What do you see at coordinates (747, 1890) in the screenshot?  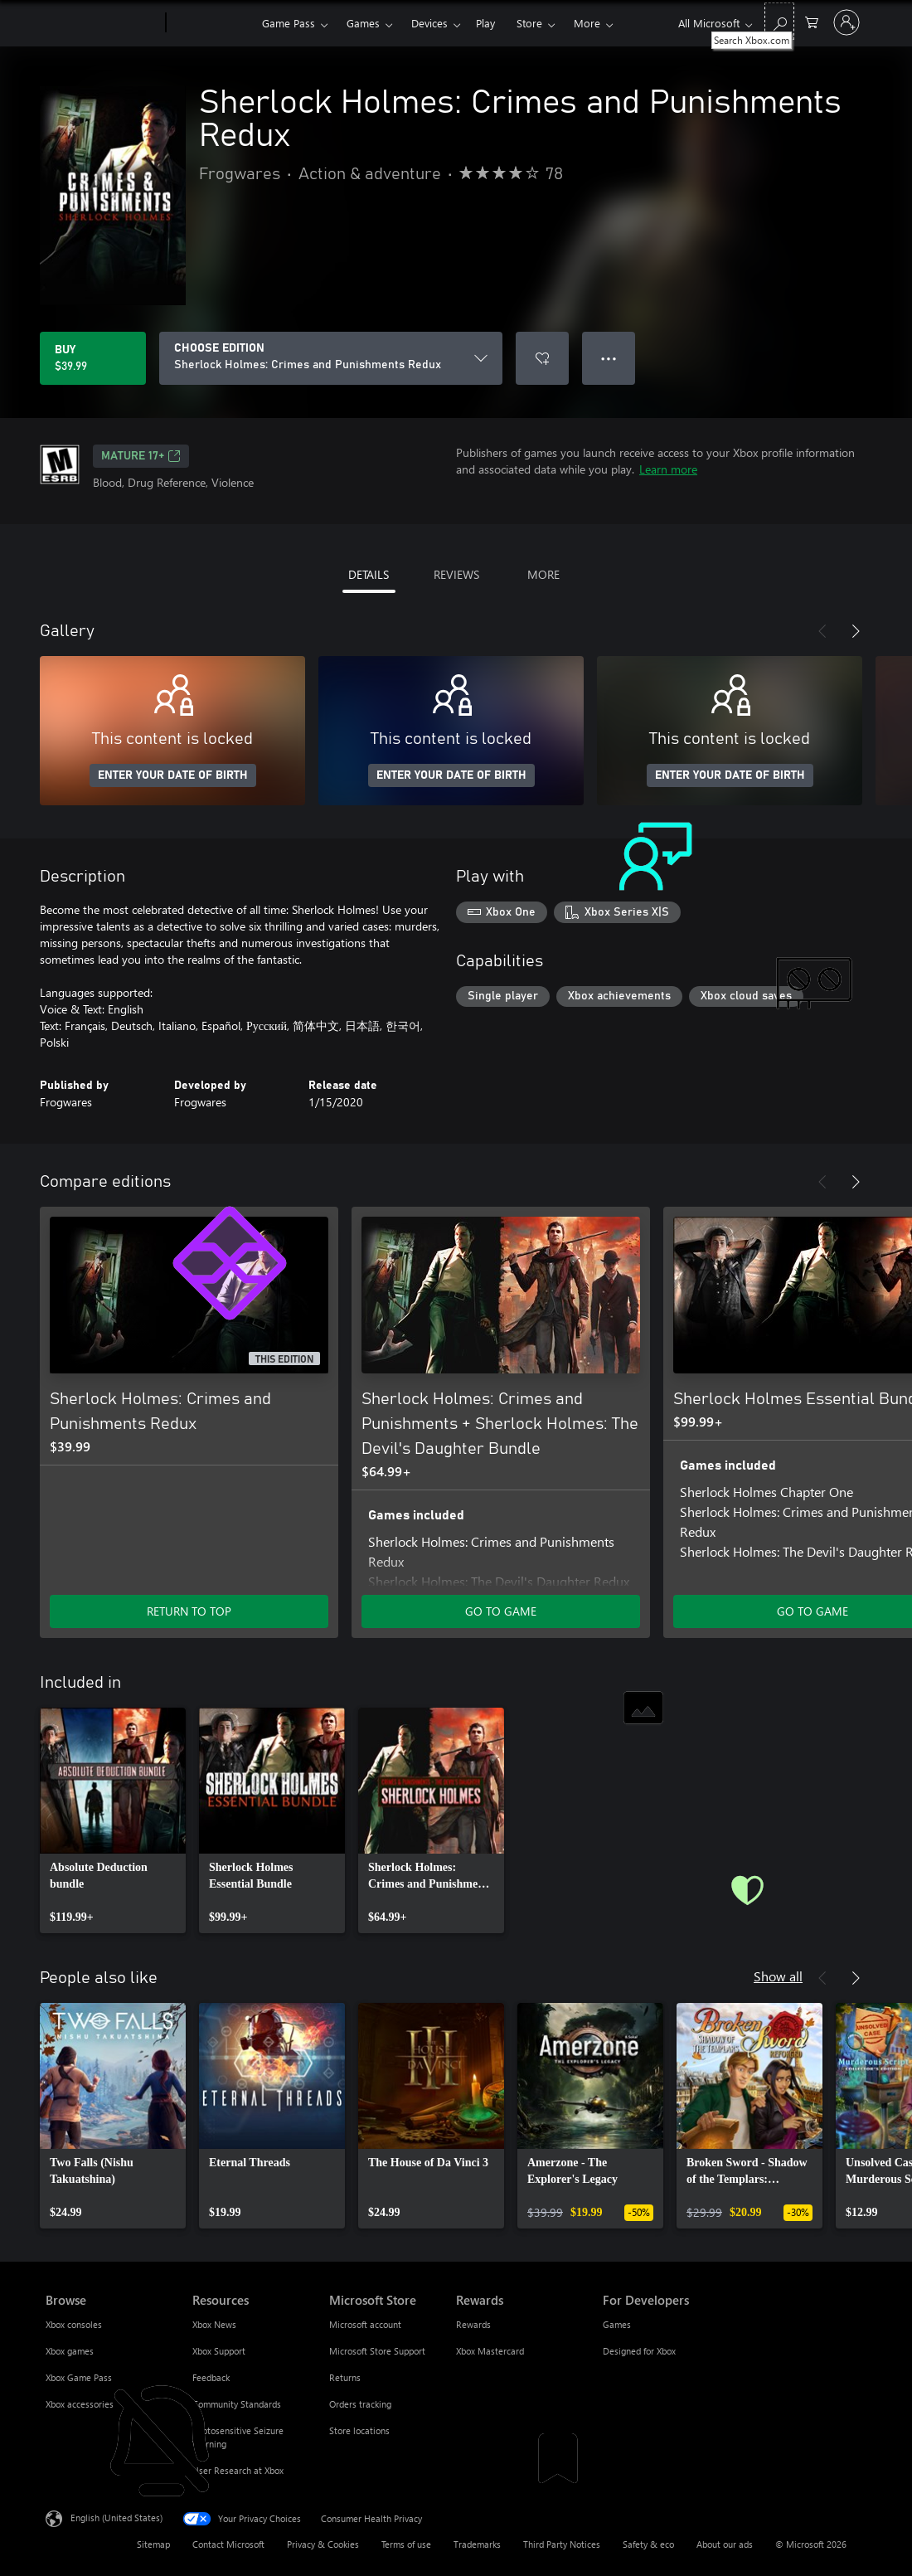 I see `indicates partial like or favorite status` at bounding box center [747, 1890].